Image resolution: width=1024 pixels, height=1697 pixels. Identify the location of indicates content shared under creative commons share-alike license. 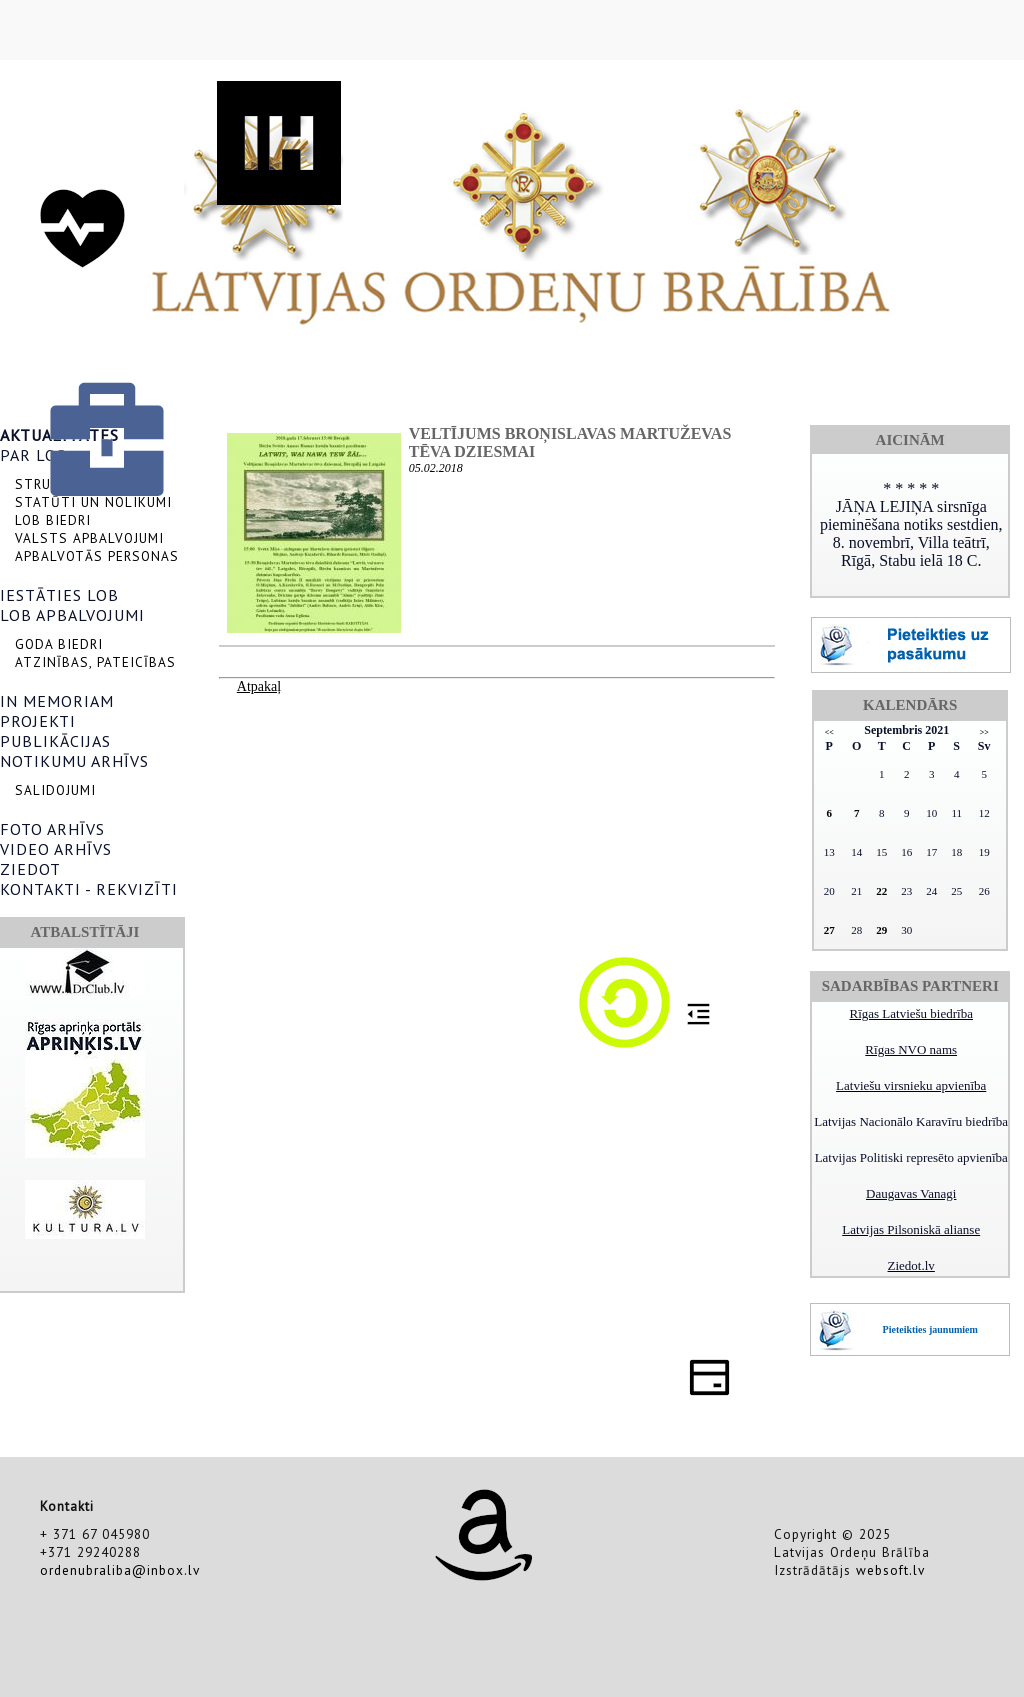
(624, 1002).